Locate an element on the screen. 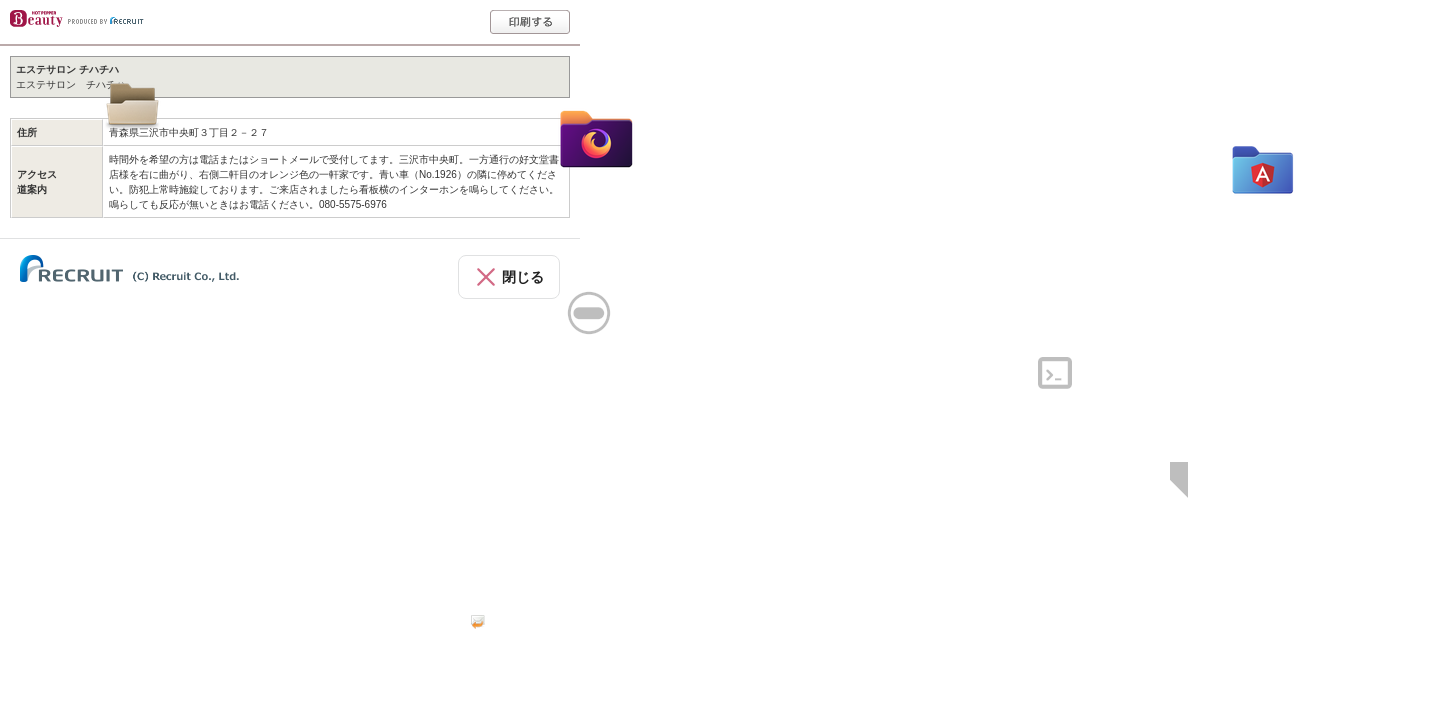  indicates a partially selected or indeterminate radio button state is located at coordinates (589, 313).